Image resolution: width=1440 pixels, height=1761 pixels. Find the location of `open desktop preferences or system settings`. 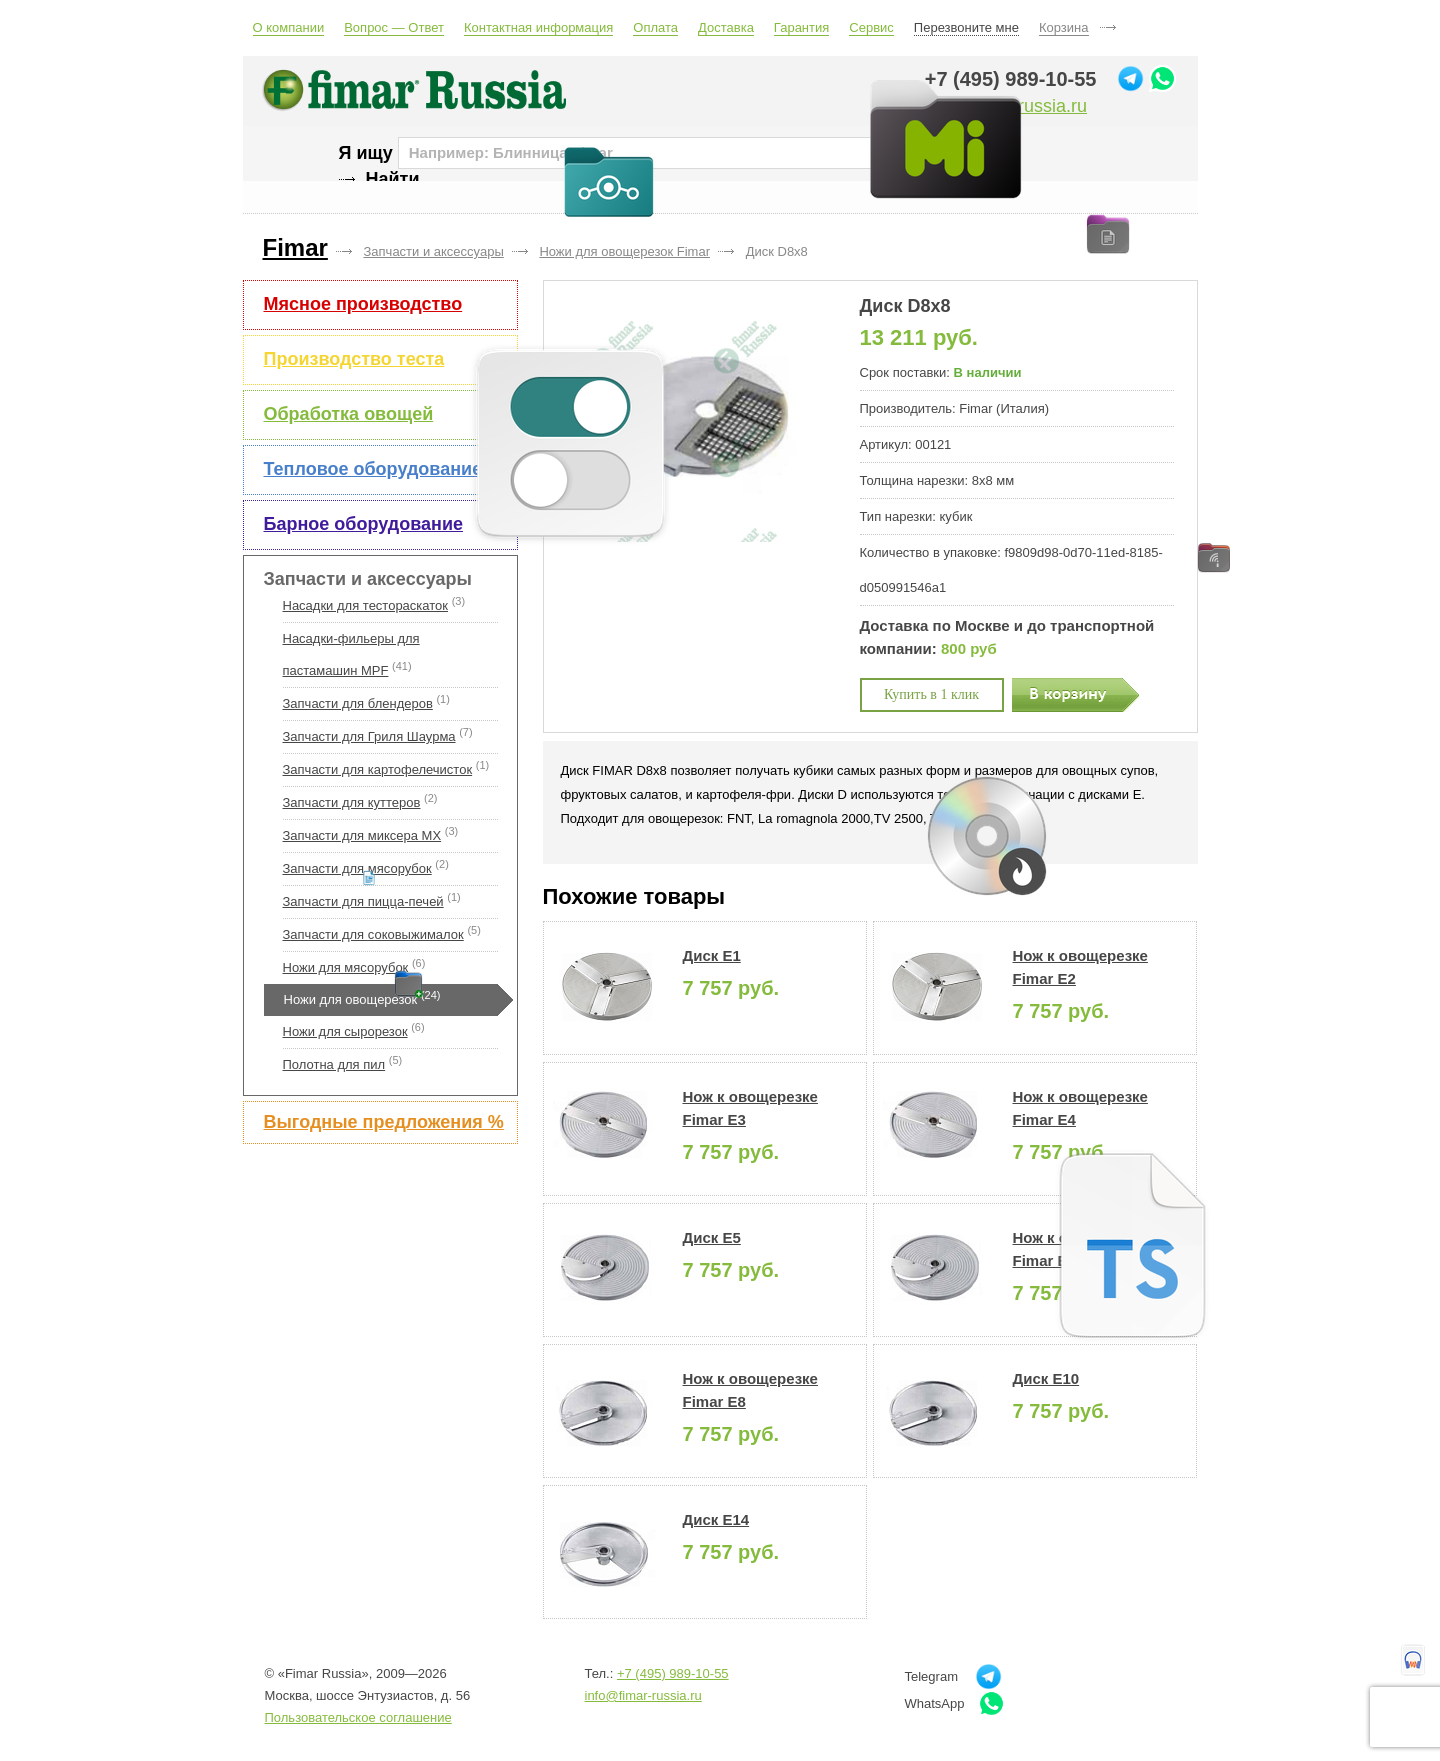

open desktop preferences or system settings is located at coordinates (570, 443).